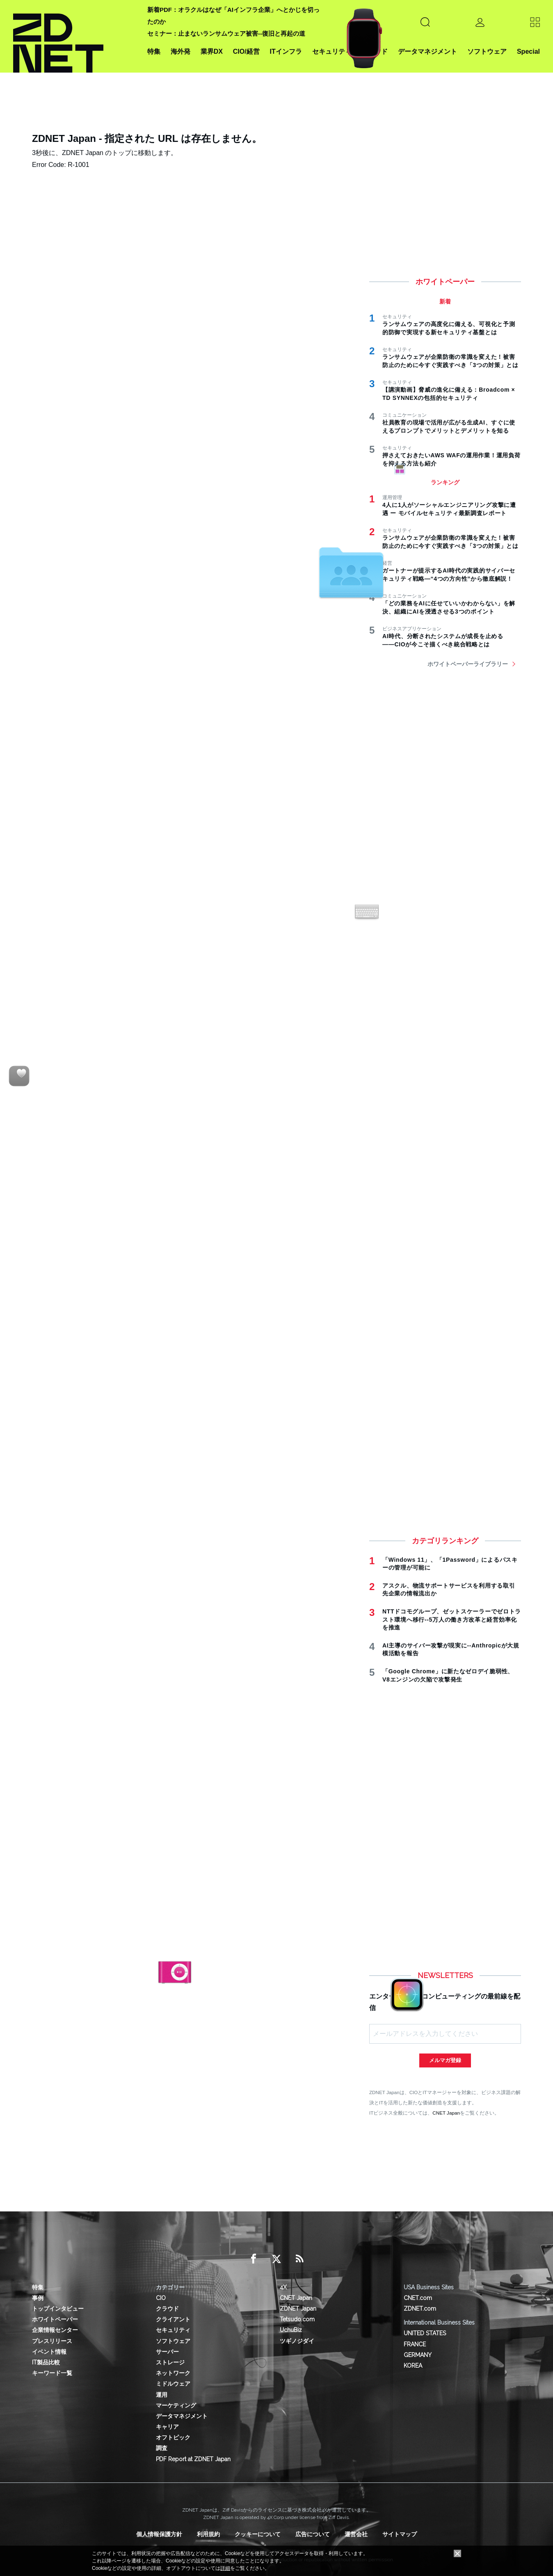 The width and height of the screenshot is (553, 2576). I want to click on access shared group folder, so click(351, 573).